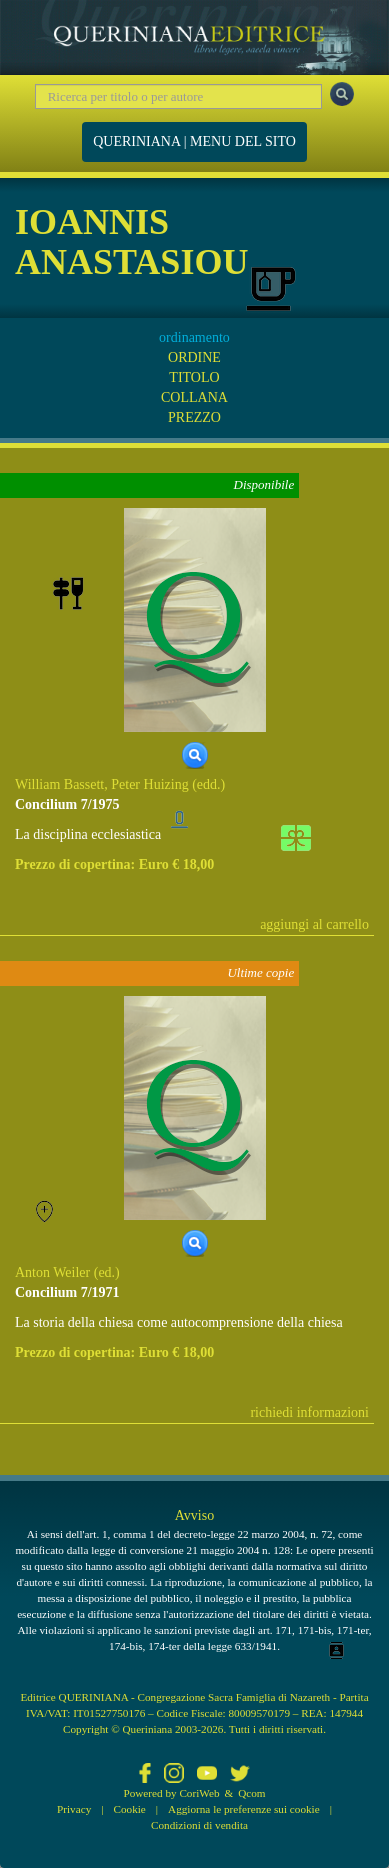 The height and width of the screenshot is (1868, 389). I want to click on browse tapas or small plates menu, so click(68, 593).